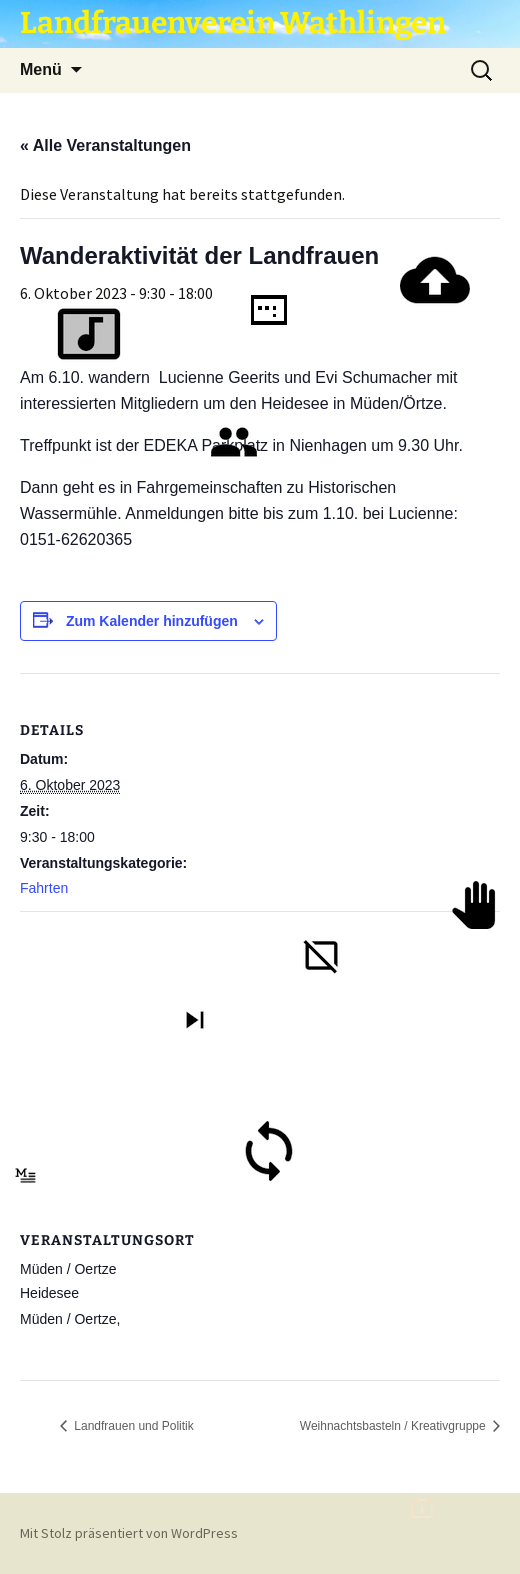  I want to click on sync data across devices, so click(269, 1151).